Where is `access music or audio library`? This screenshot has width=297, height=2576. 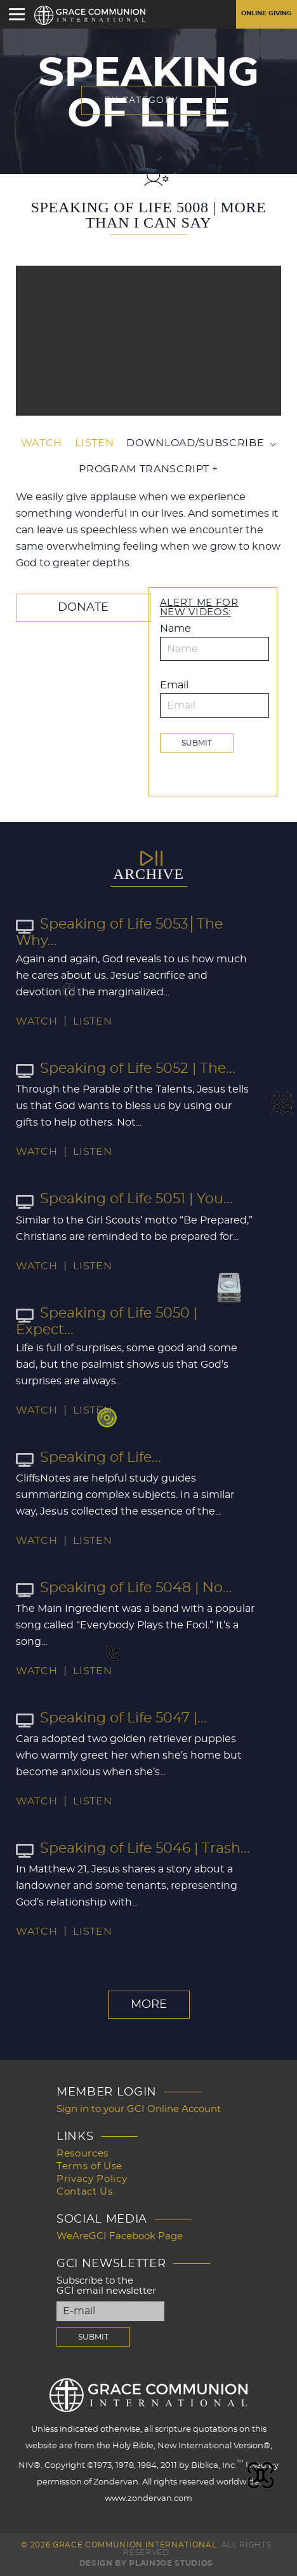 access music or audio library is located at coordinates (107, 1417).